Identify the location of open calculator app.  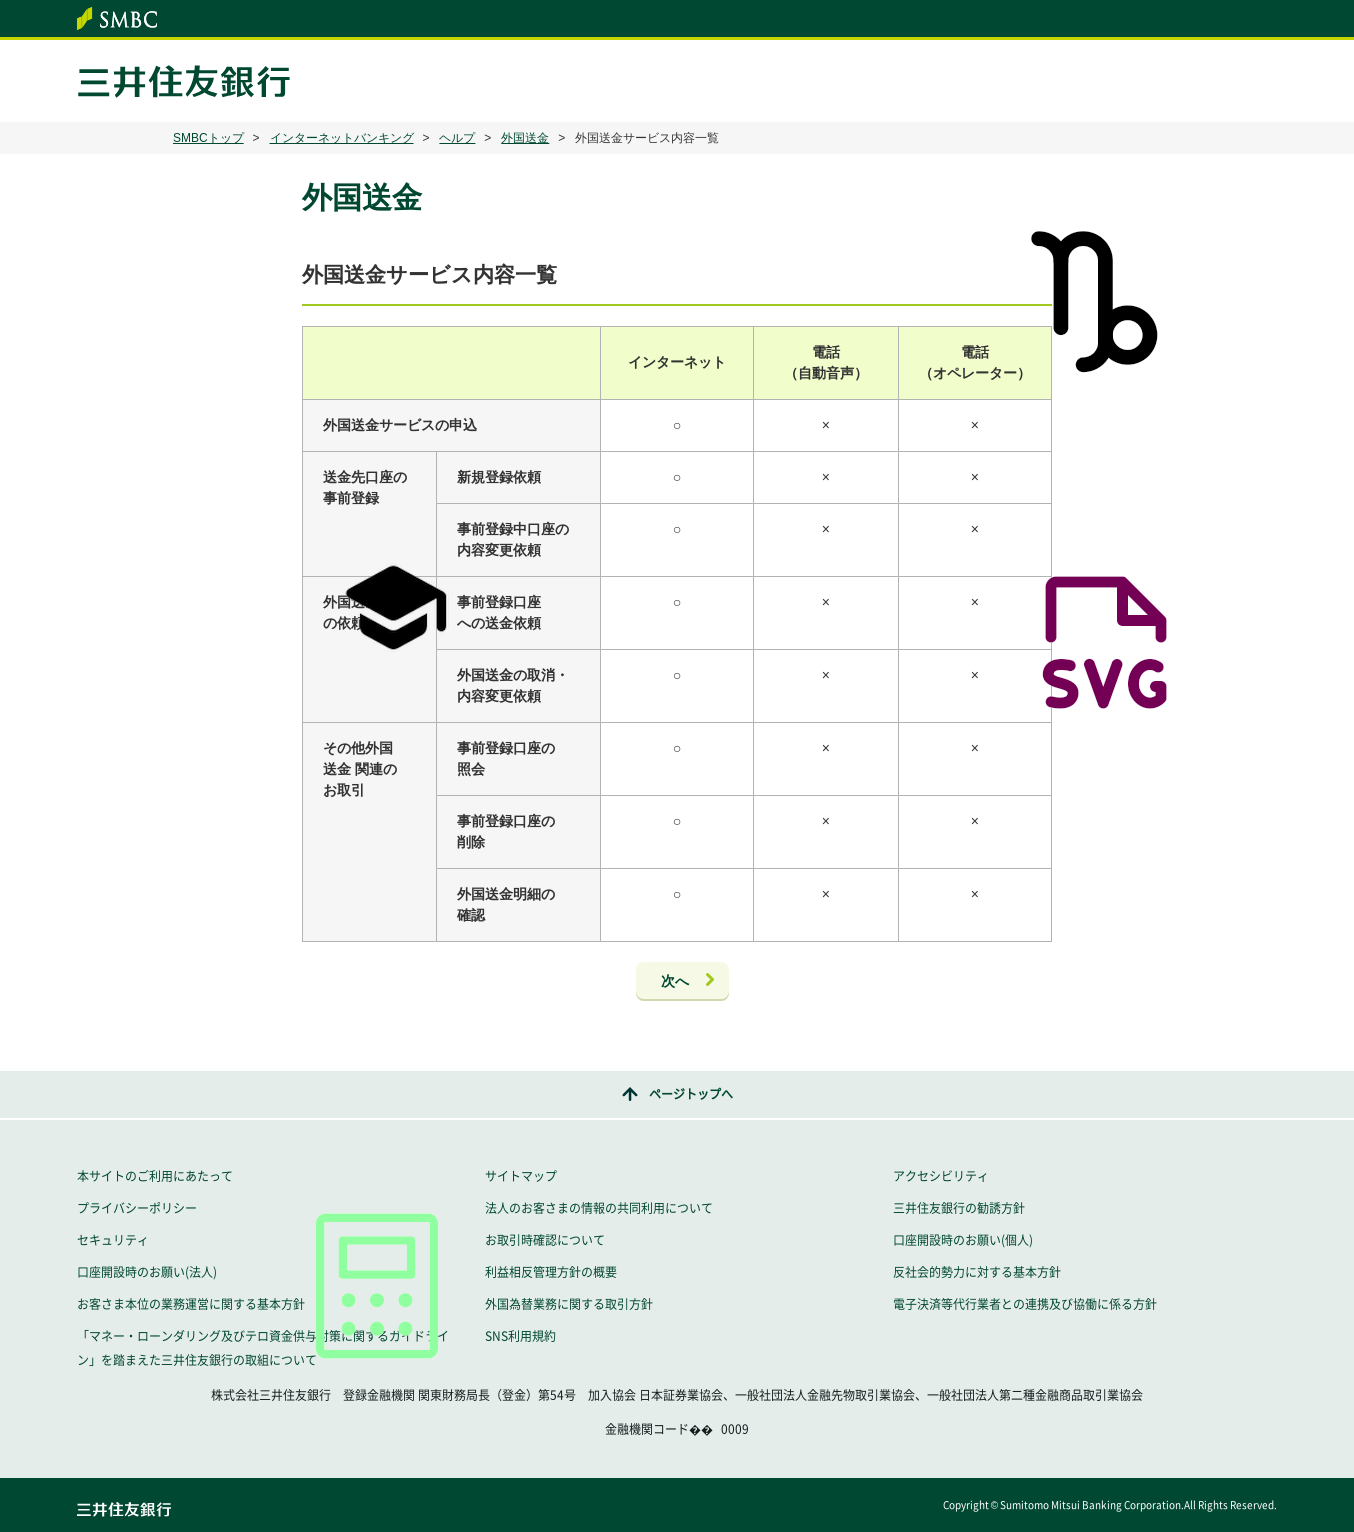
(377, 1286).